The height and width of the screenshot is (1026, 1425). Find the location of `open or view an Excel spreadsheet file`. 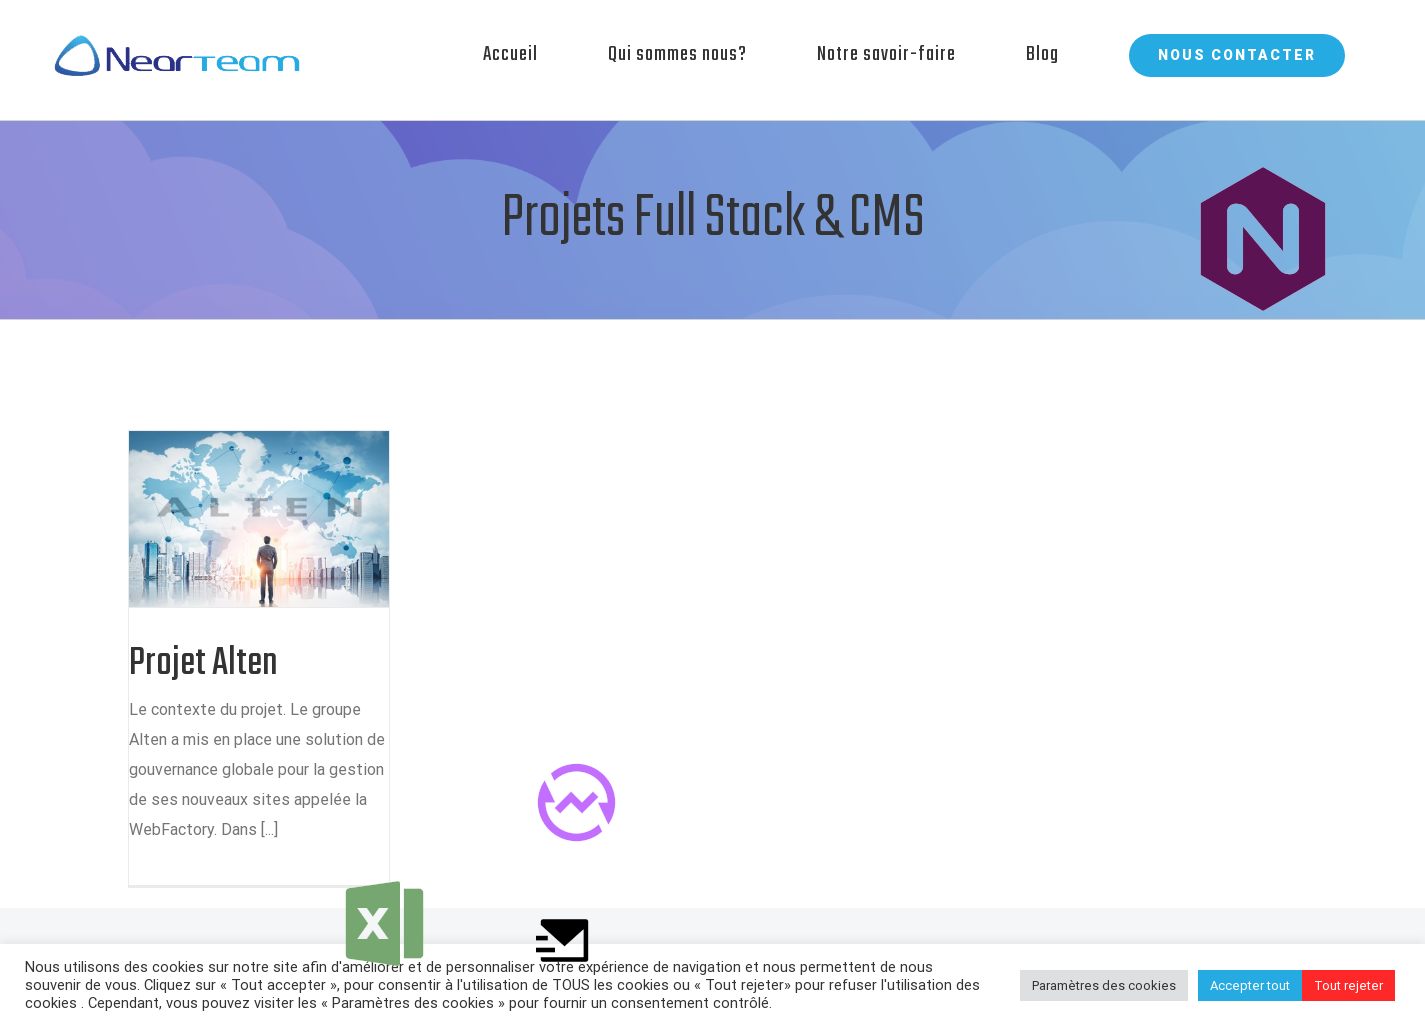

open or view an Excel spreadsheet file is located at coordinates (384, 923).